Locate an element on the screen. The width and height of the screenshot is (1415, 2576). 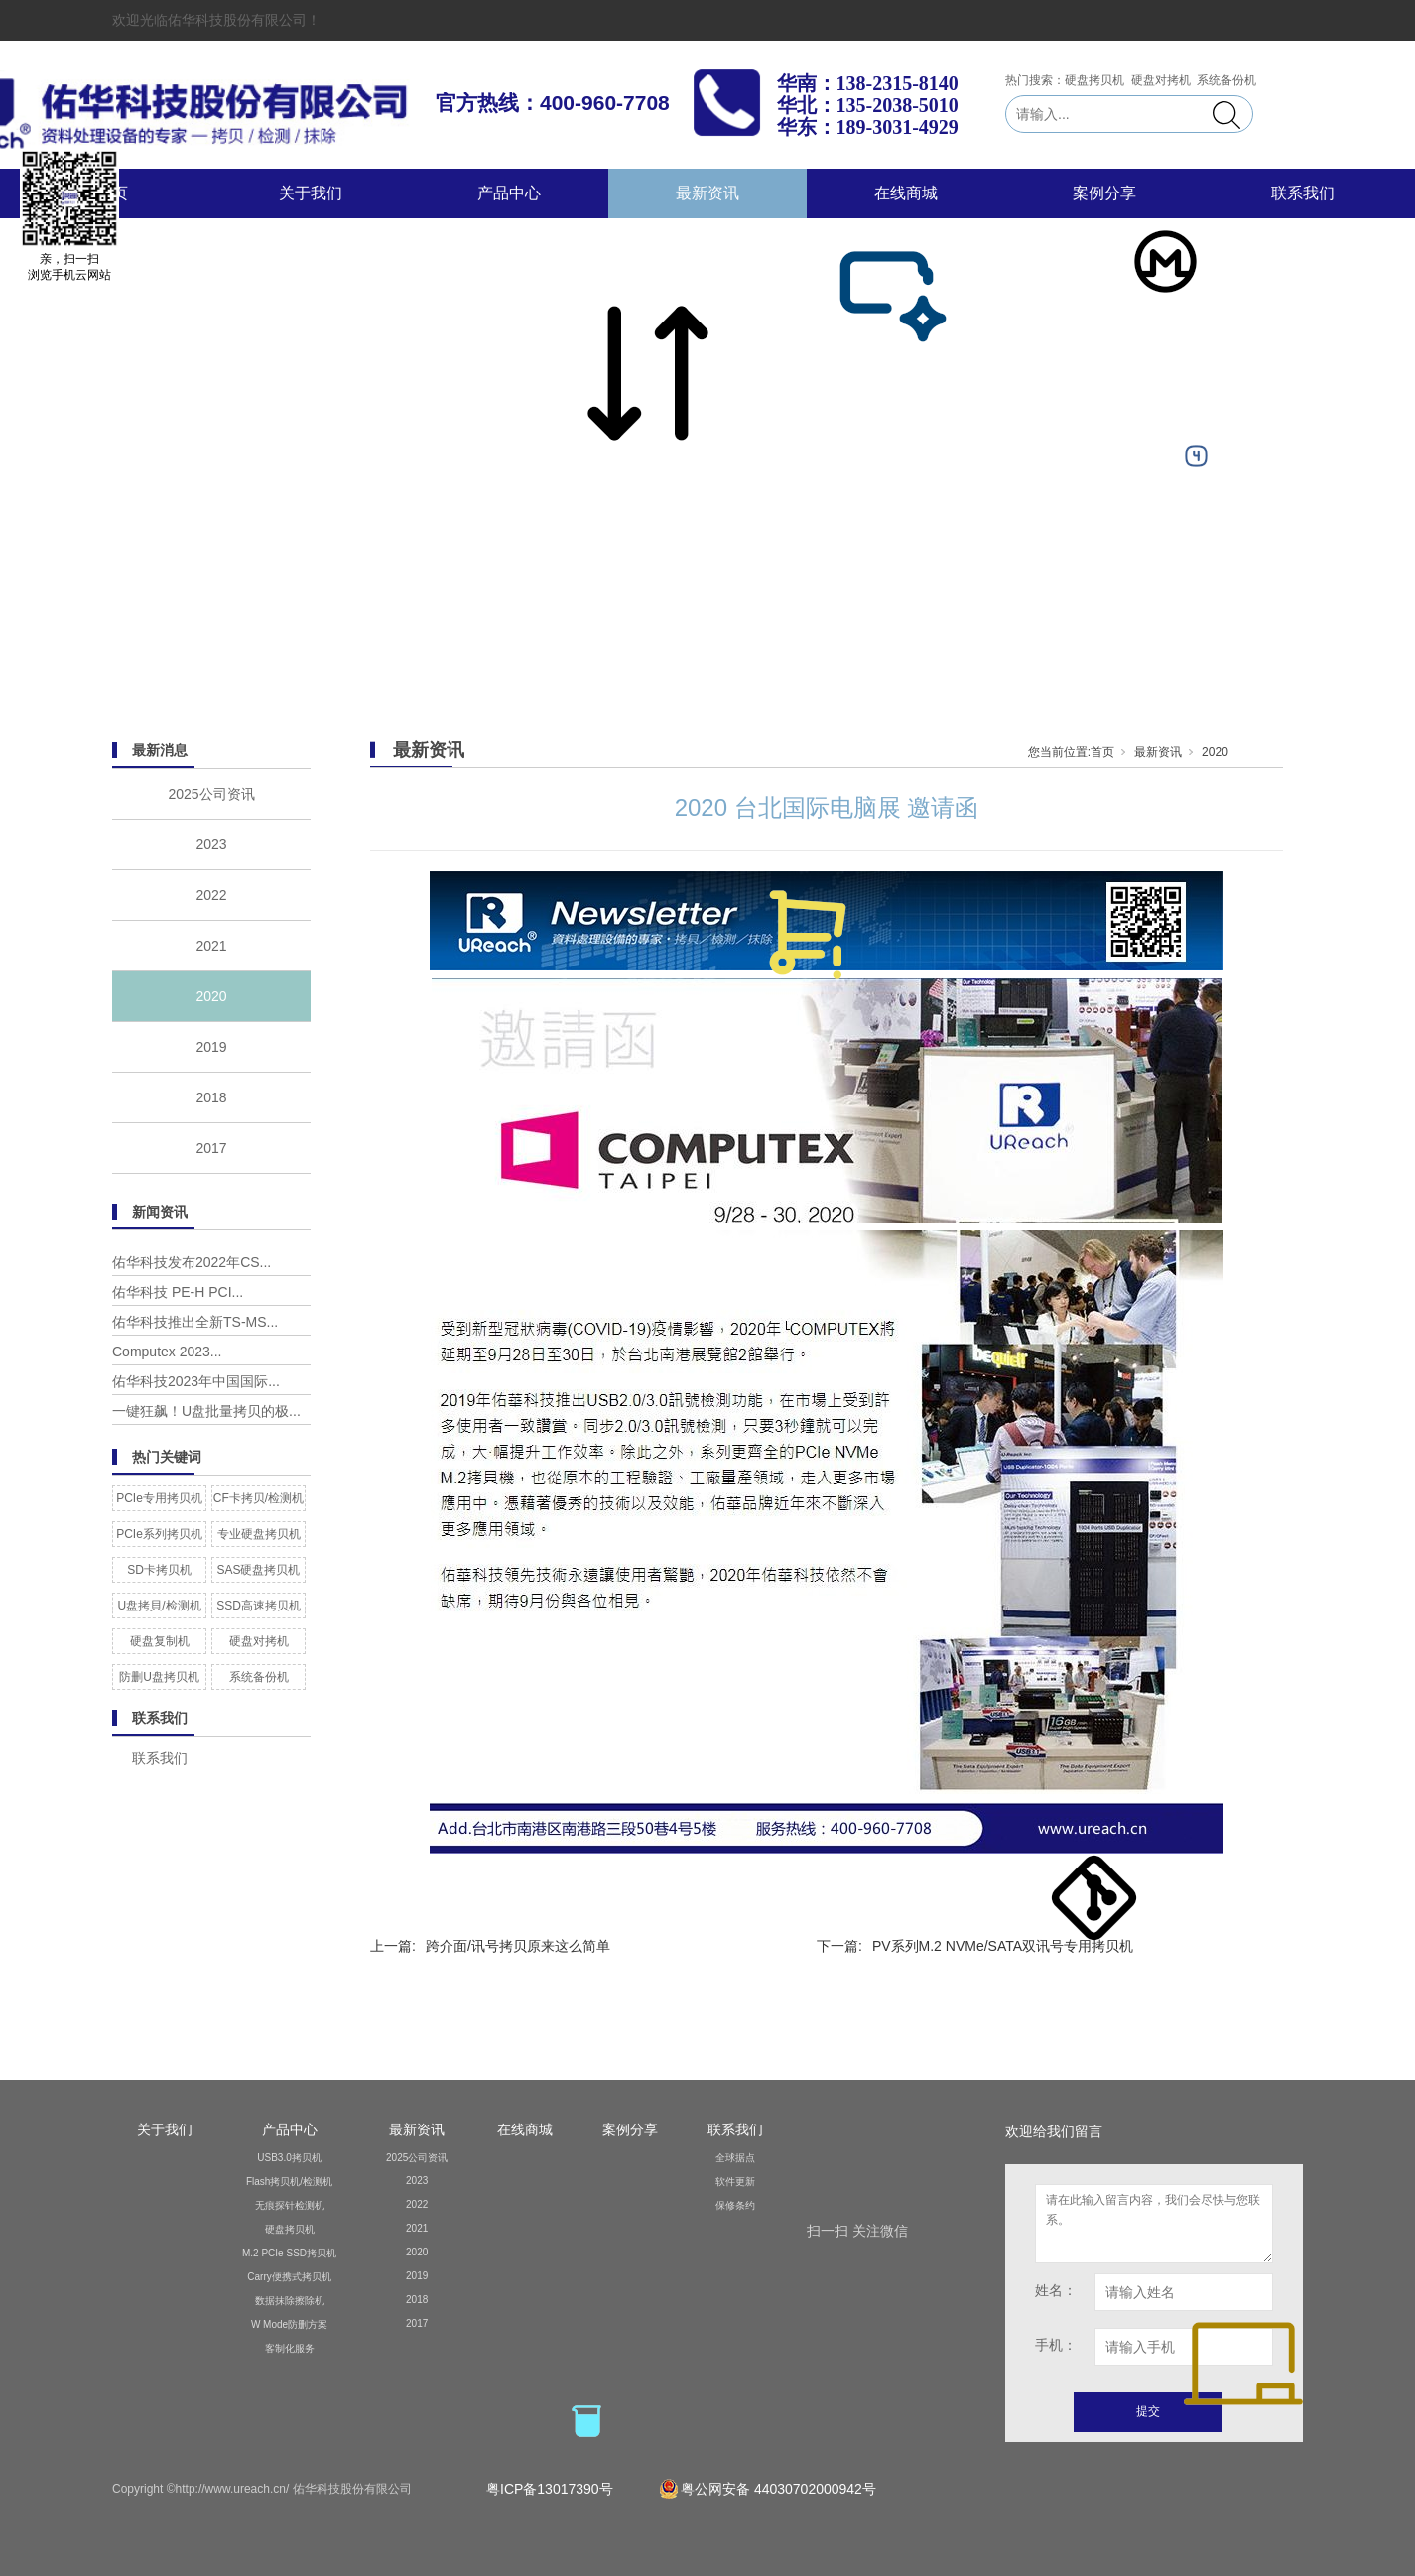
battery charging with quick charge or boost mode is located at coordinates (886, 282).